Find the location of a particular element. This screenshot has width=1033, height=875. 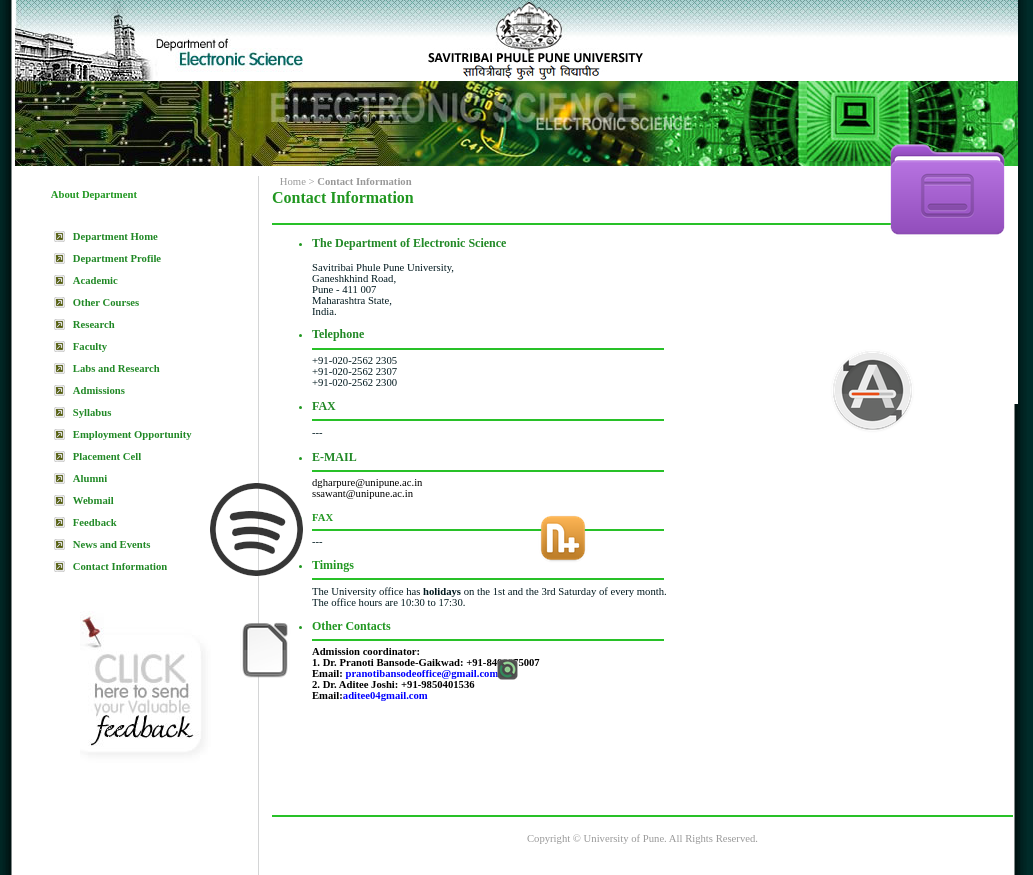

check for available software updates is located at coordinates (872, 390).